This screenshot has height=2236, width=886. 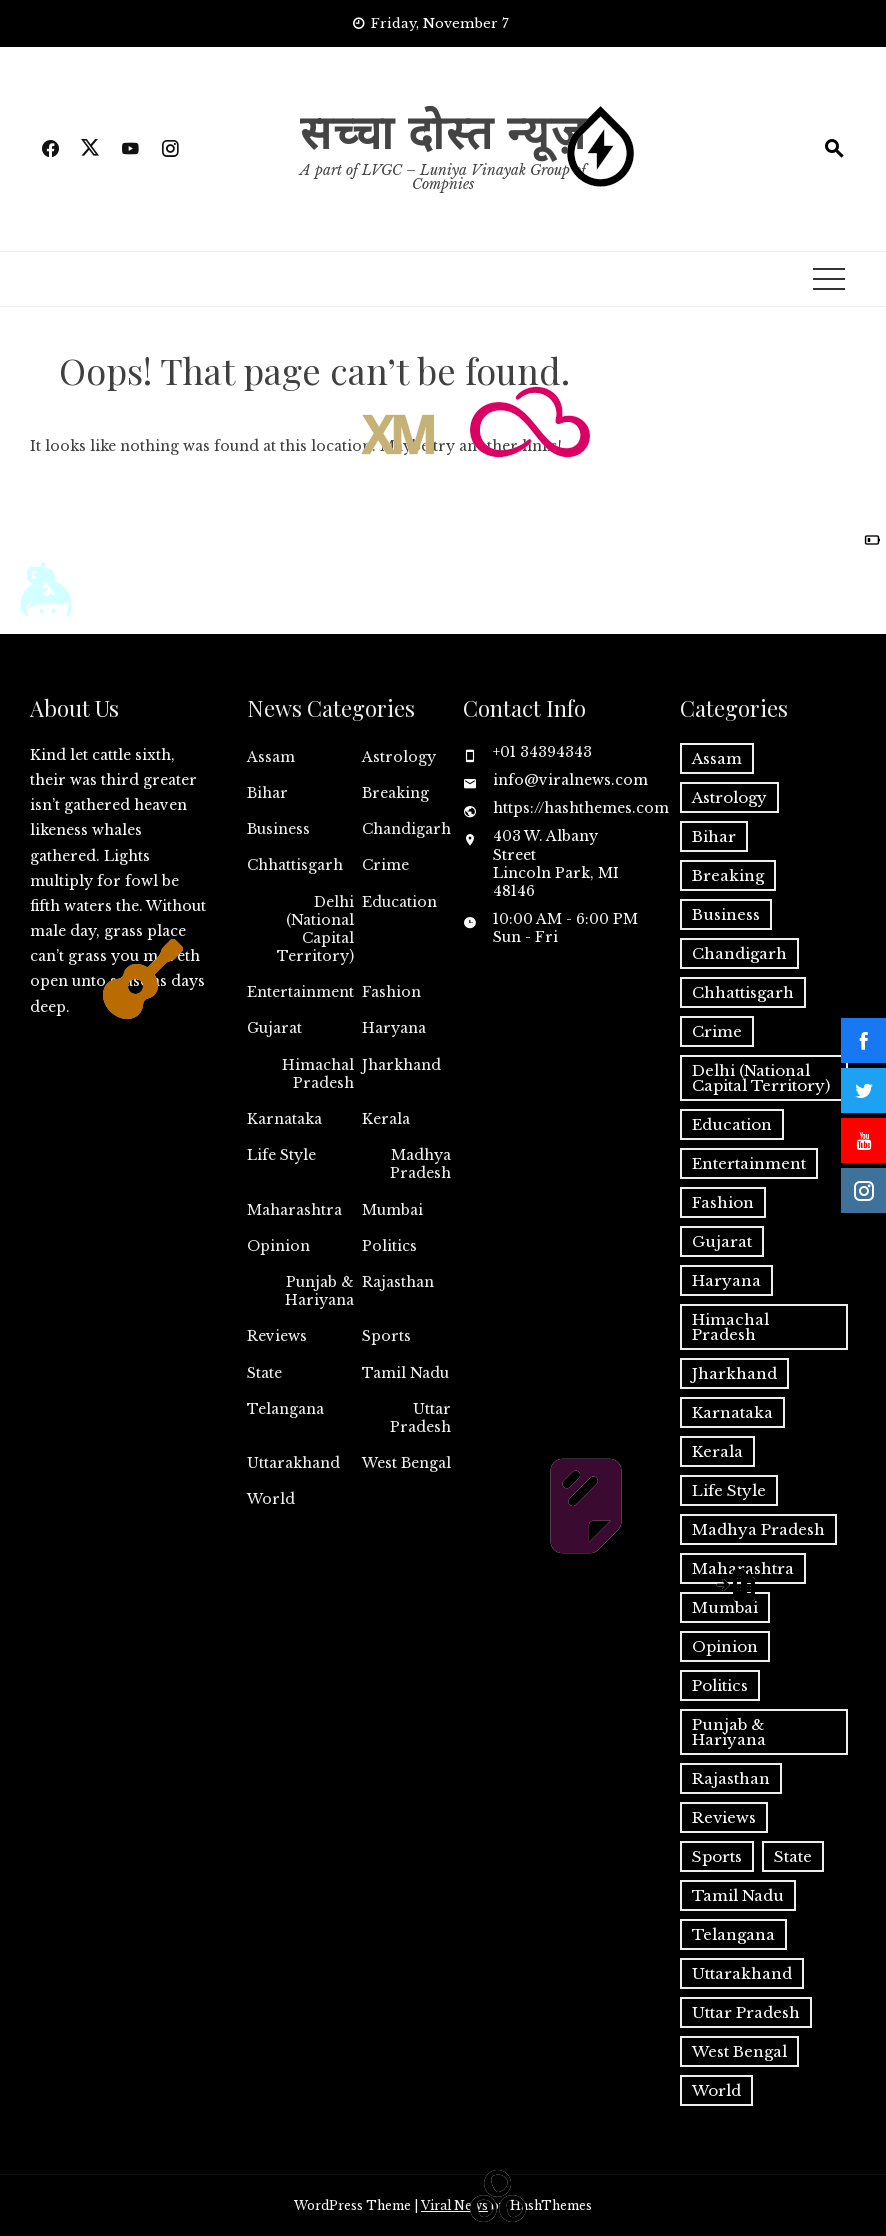 I want to click on open qualtrics survey platform, so click(x=397, y=434).